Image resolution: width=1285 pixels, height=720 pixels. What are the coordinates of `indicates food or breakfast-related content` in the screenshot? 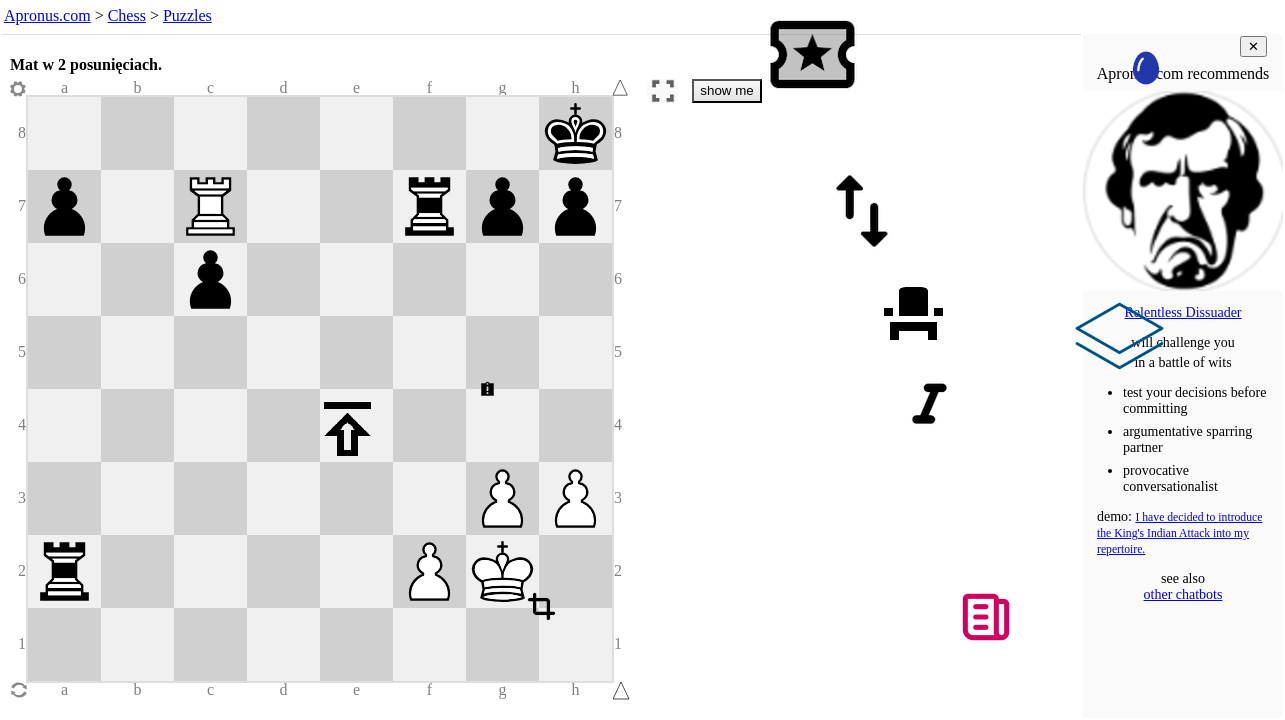 It's located at (1146, 68).